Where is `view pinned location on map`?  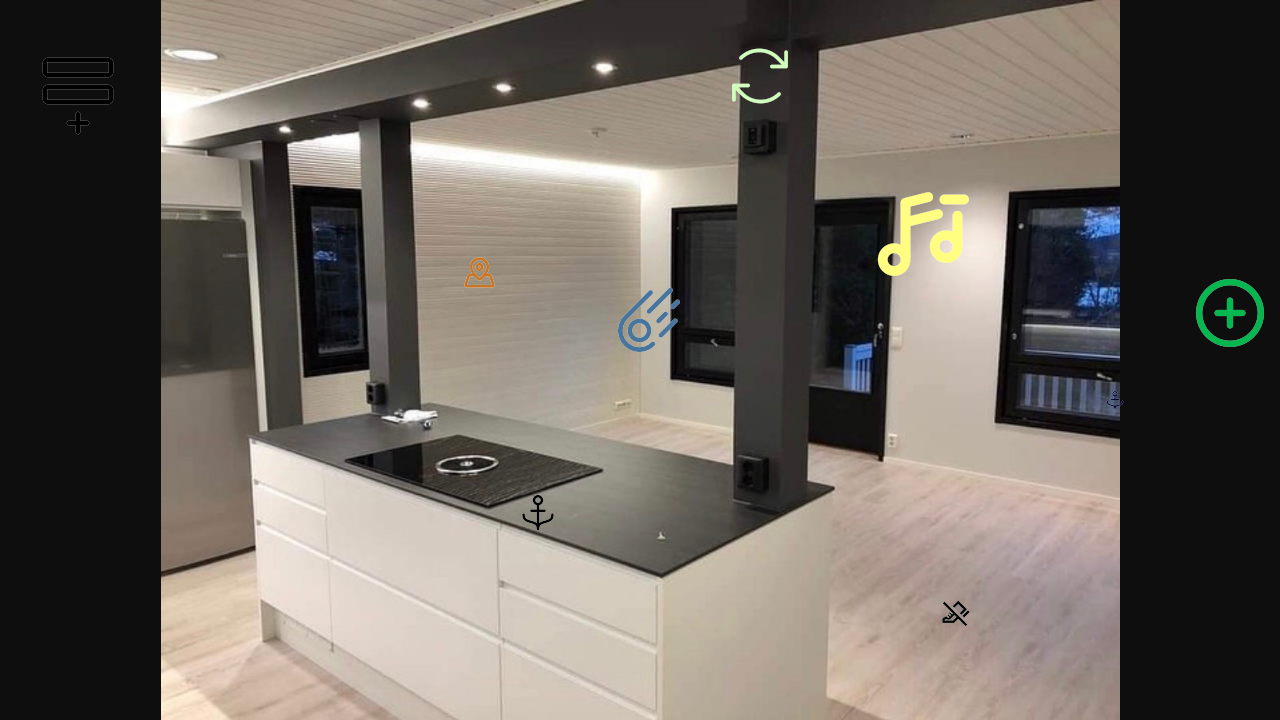 view pinned location on map is located at coordinates (479, 272).